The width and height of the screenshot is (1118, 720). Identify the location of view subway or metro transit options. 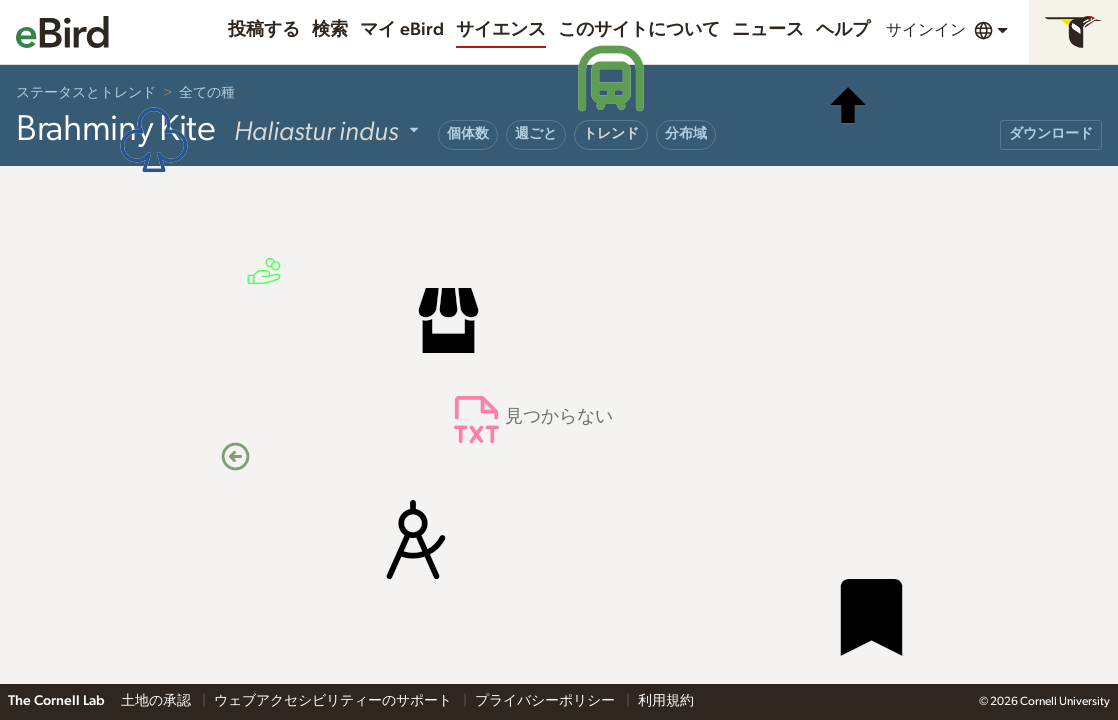
(611, 81).